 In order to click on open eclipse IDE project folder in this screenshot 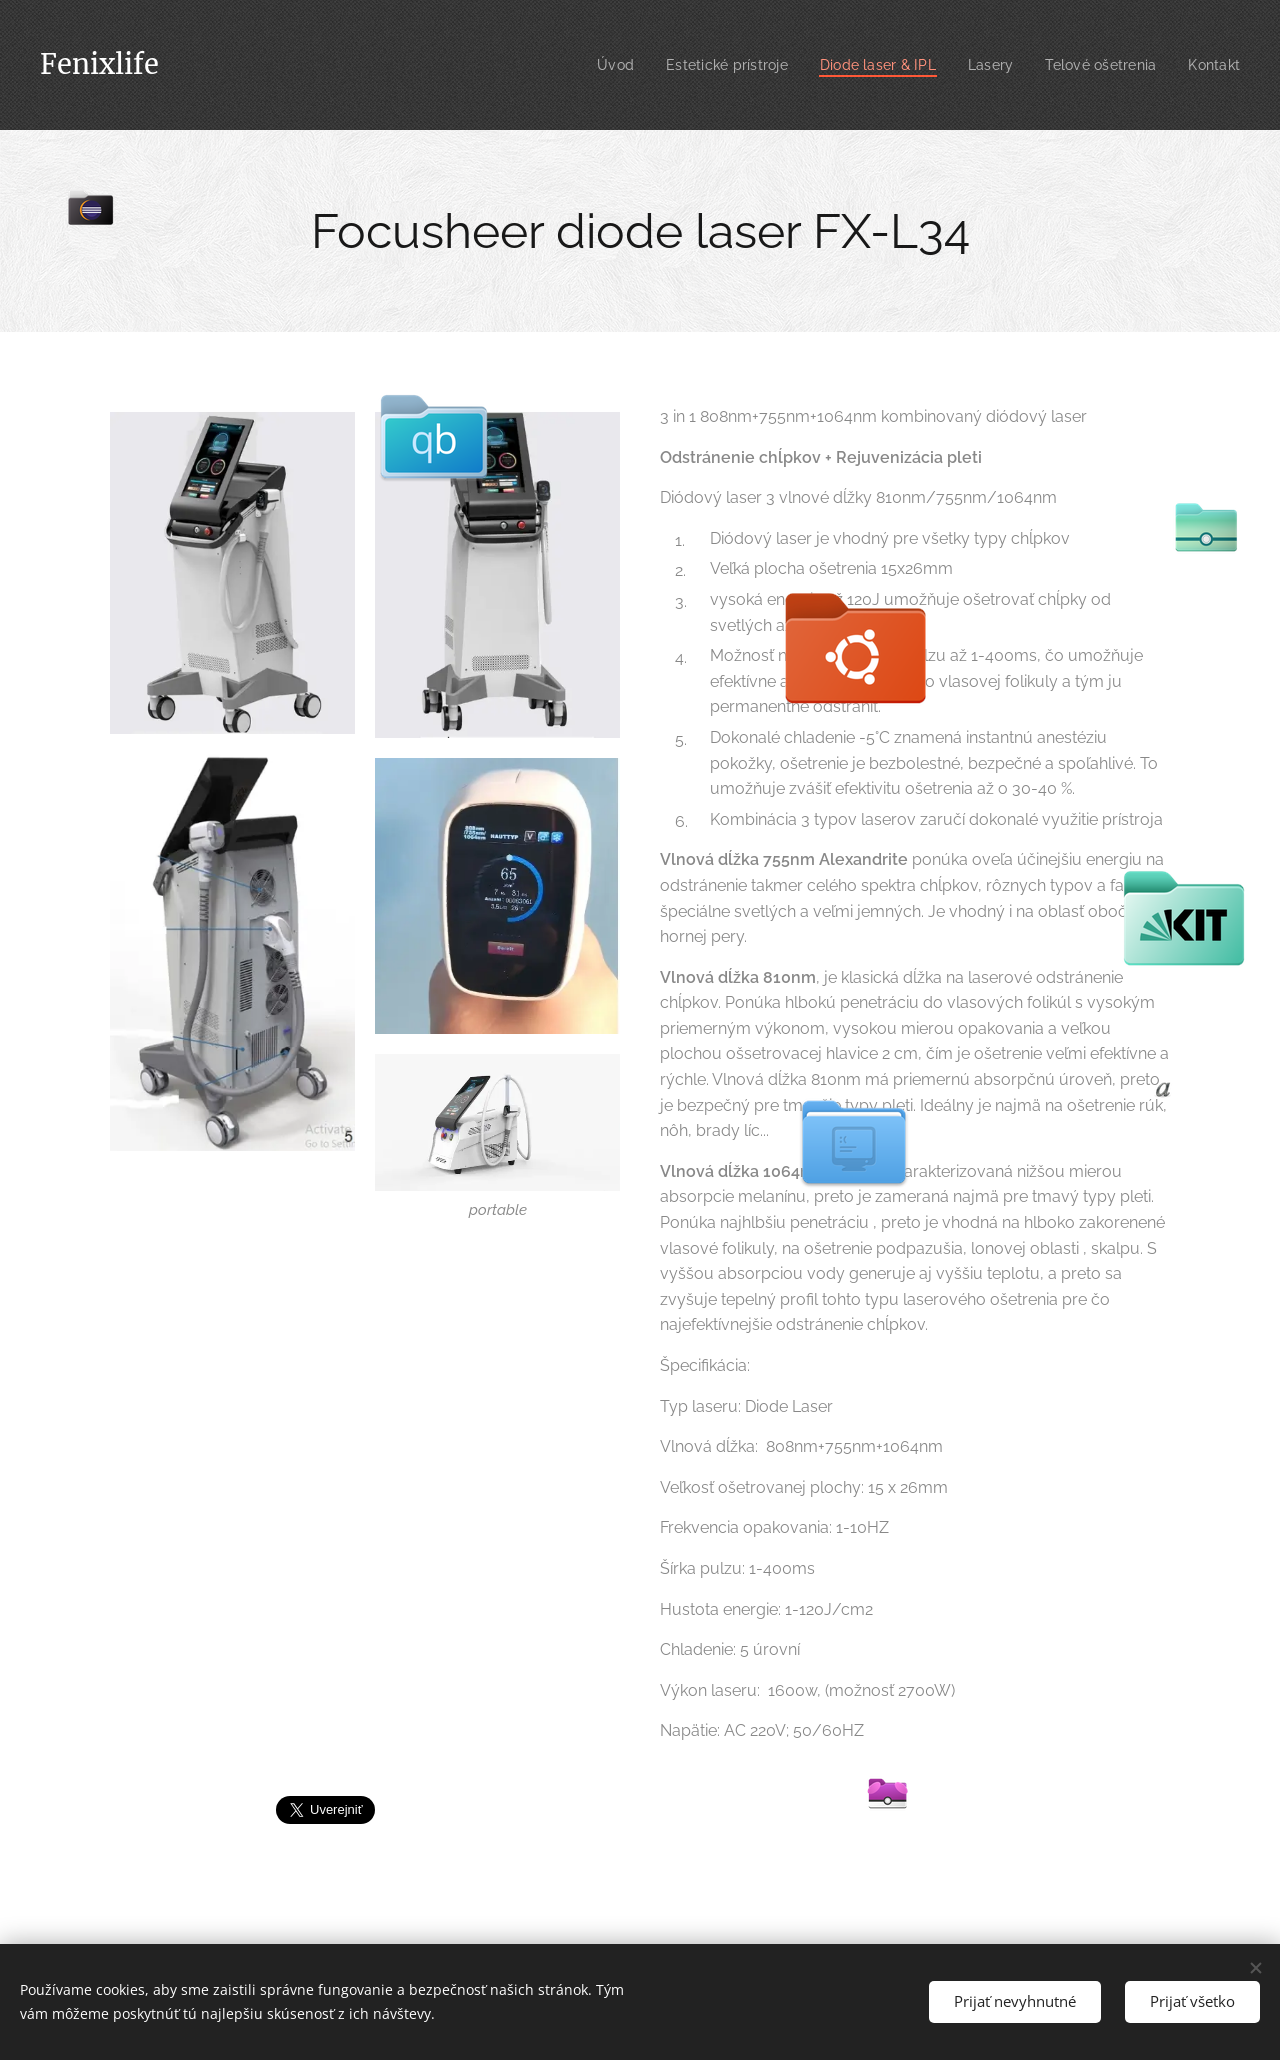, I will do `click(90, 208)`.